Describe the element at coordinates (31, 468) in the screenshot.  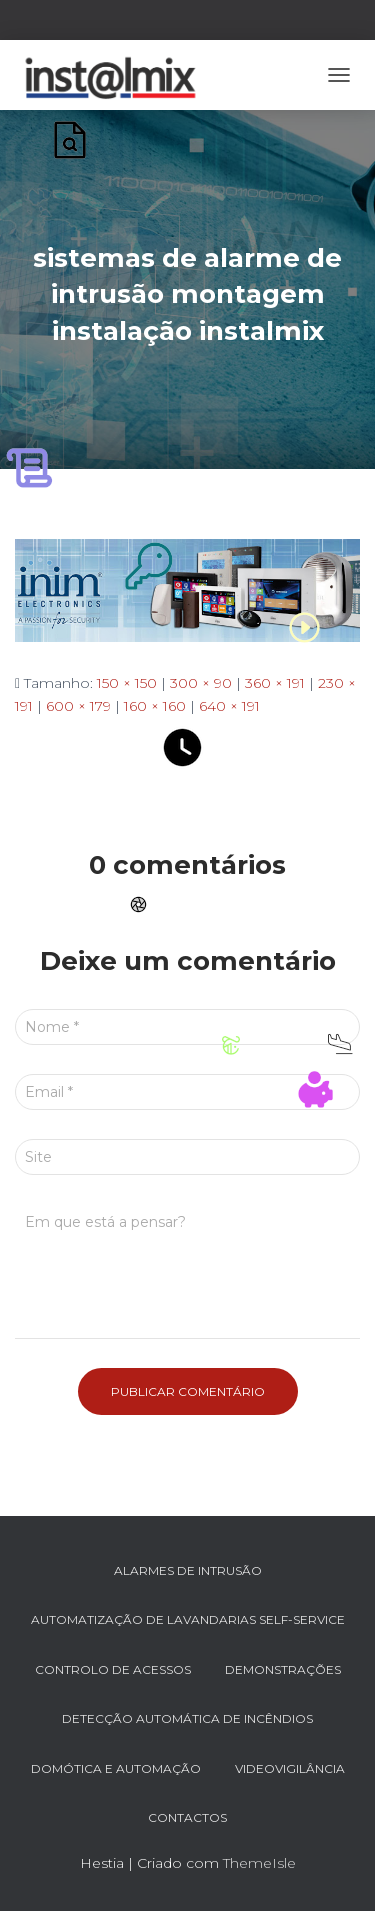
I see `view terms and conditions or legal documents` at that location.